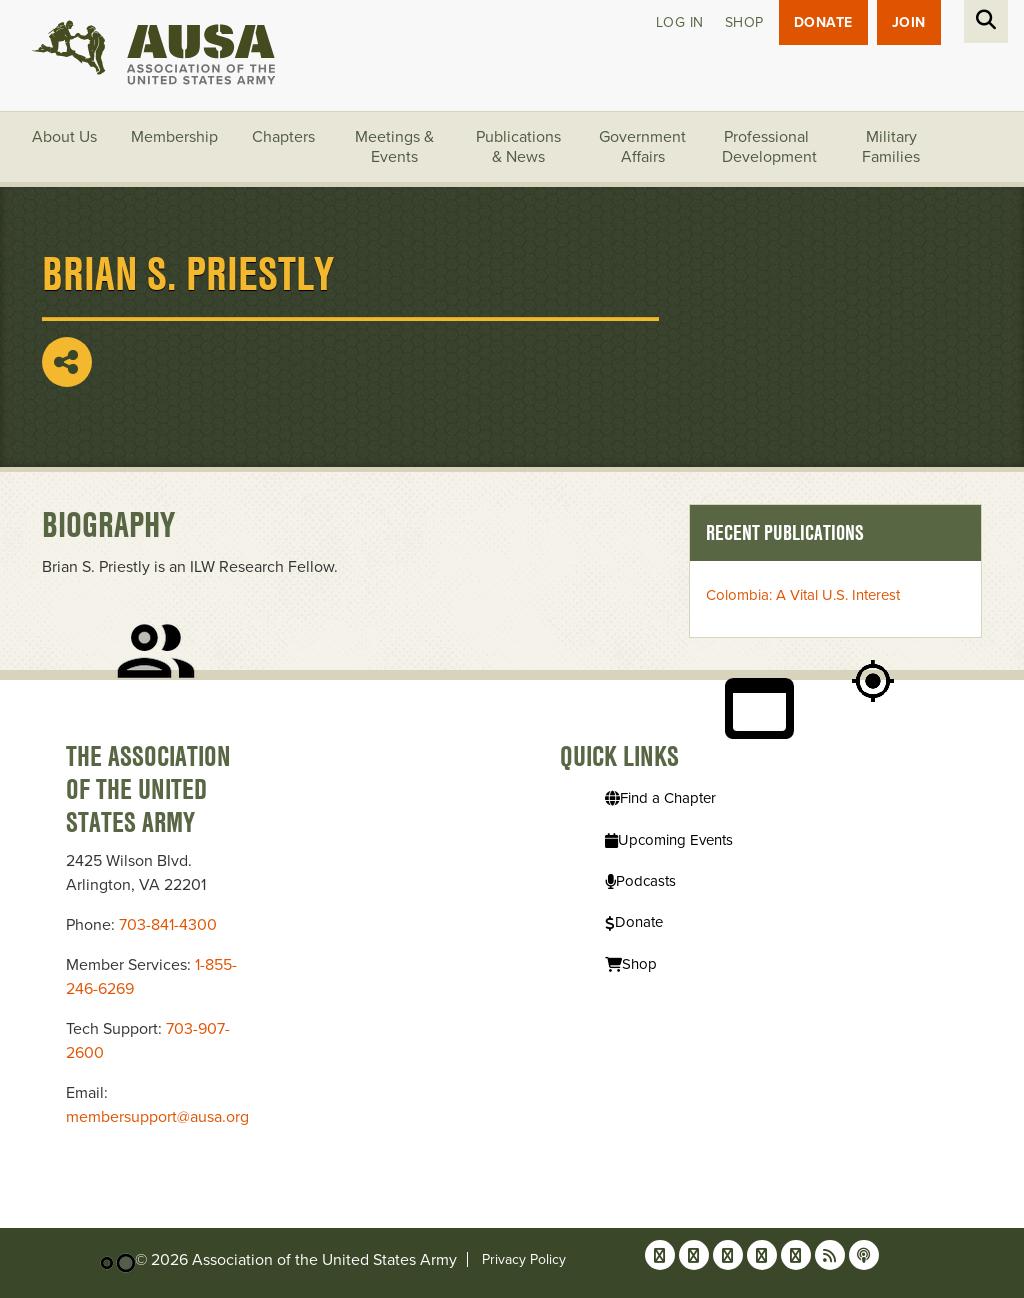 This screenshot has width=1024, height=1298. What do you see at coordinates (759, 708) in the screenshot?
I see `open a web browser or web view` at bounding box center [759, 708].